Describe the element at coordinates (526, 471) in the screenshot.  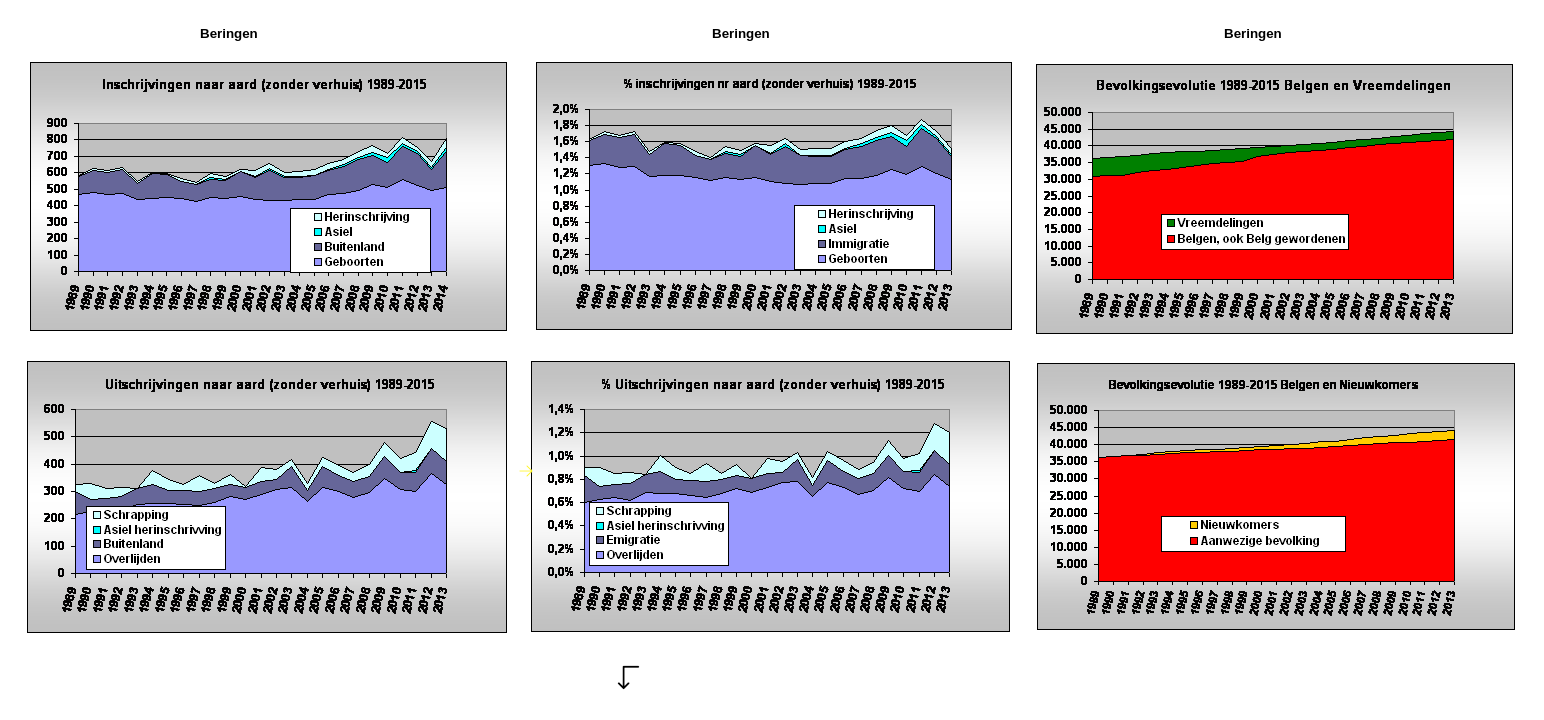
I see `navigate to the next item or page` at that location.